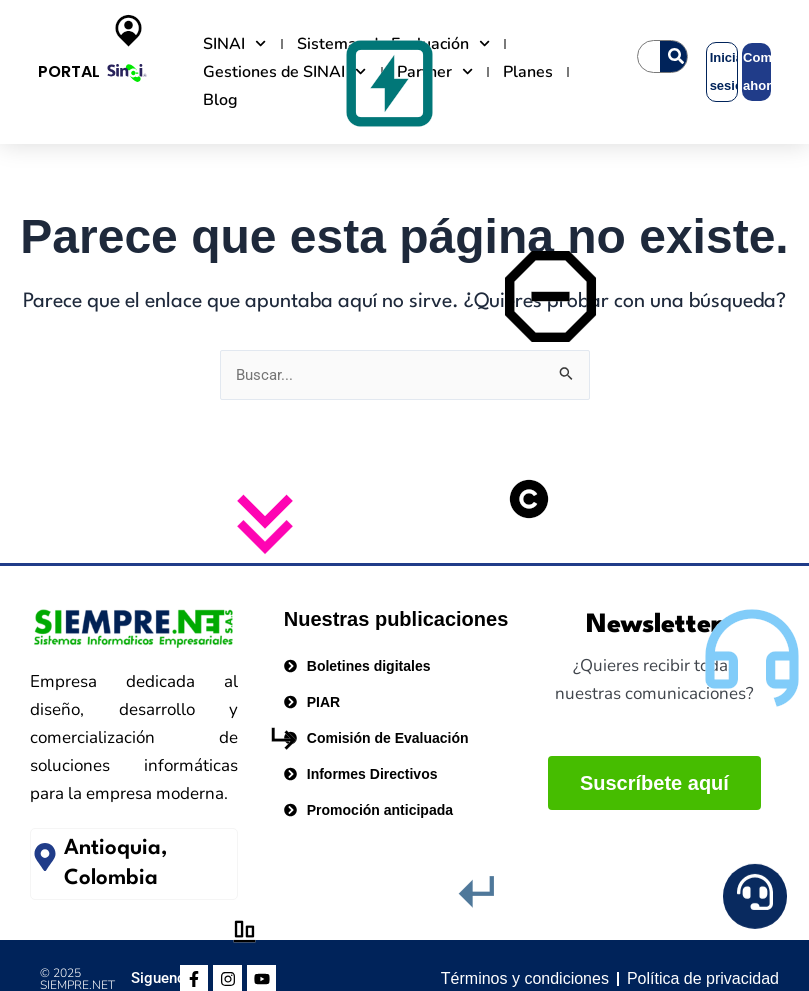 This screenshot has height=991, width=809. What do you see at coordinates (282, 738) in the screenshot?
I see `reply to a message or comment` at bounding box center [282, 738].